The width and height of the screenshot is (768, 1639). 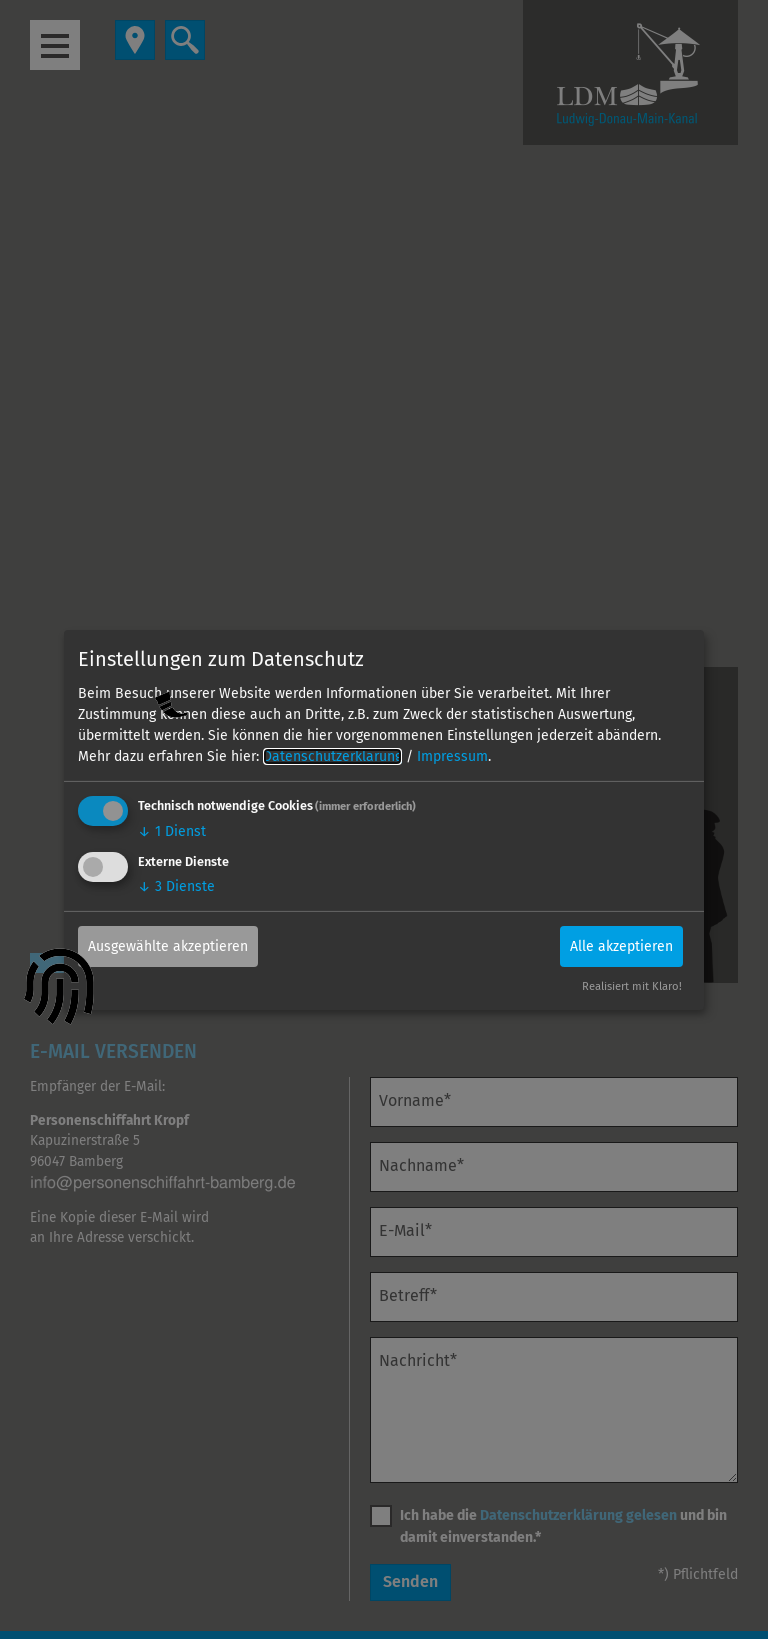 I want to click on Flask web framework logo, so click(x=171, y=704).